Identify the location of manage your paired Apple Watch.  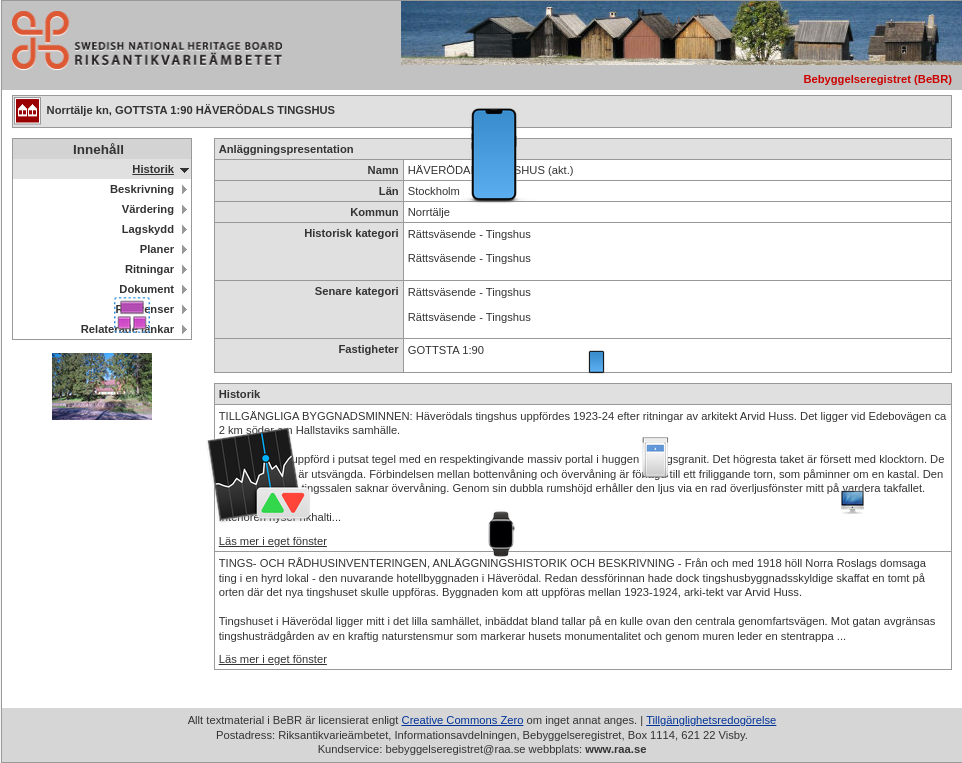
(501, 534).